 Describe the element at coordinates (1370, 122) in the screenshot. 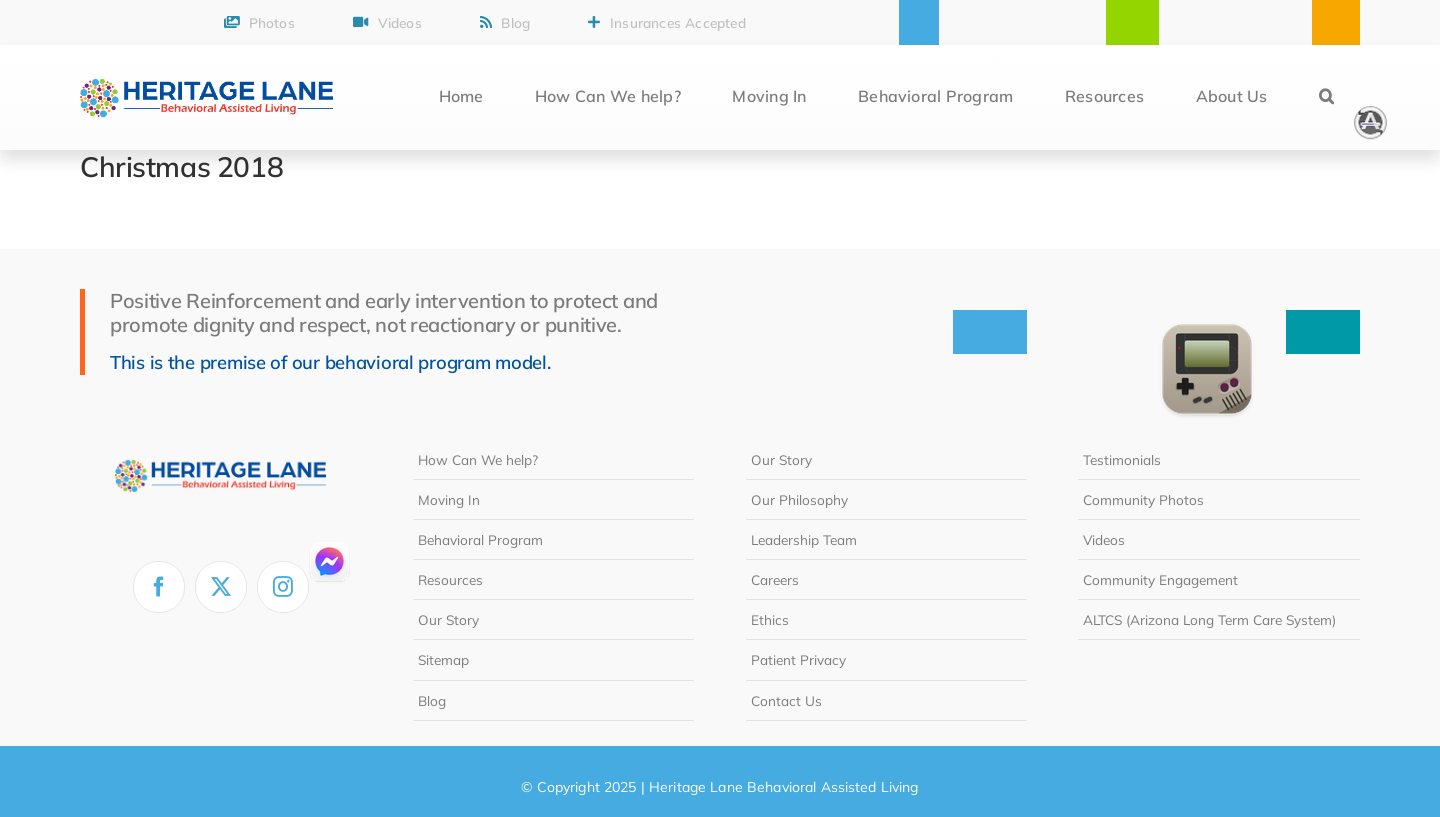

I see `open the software update manager` at that location.